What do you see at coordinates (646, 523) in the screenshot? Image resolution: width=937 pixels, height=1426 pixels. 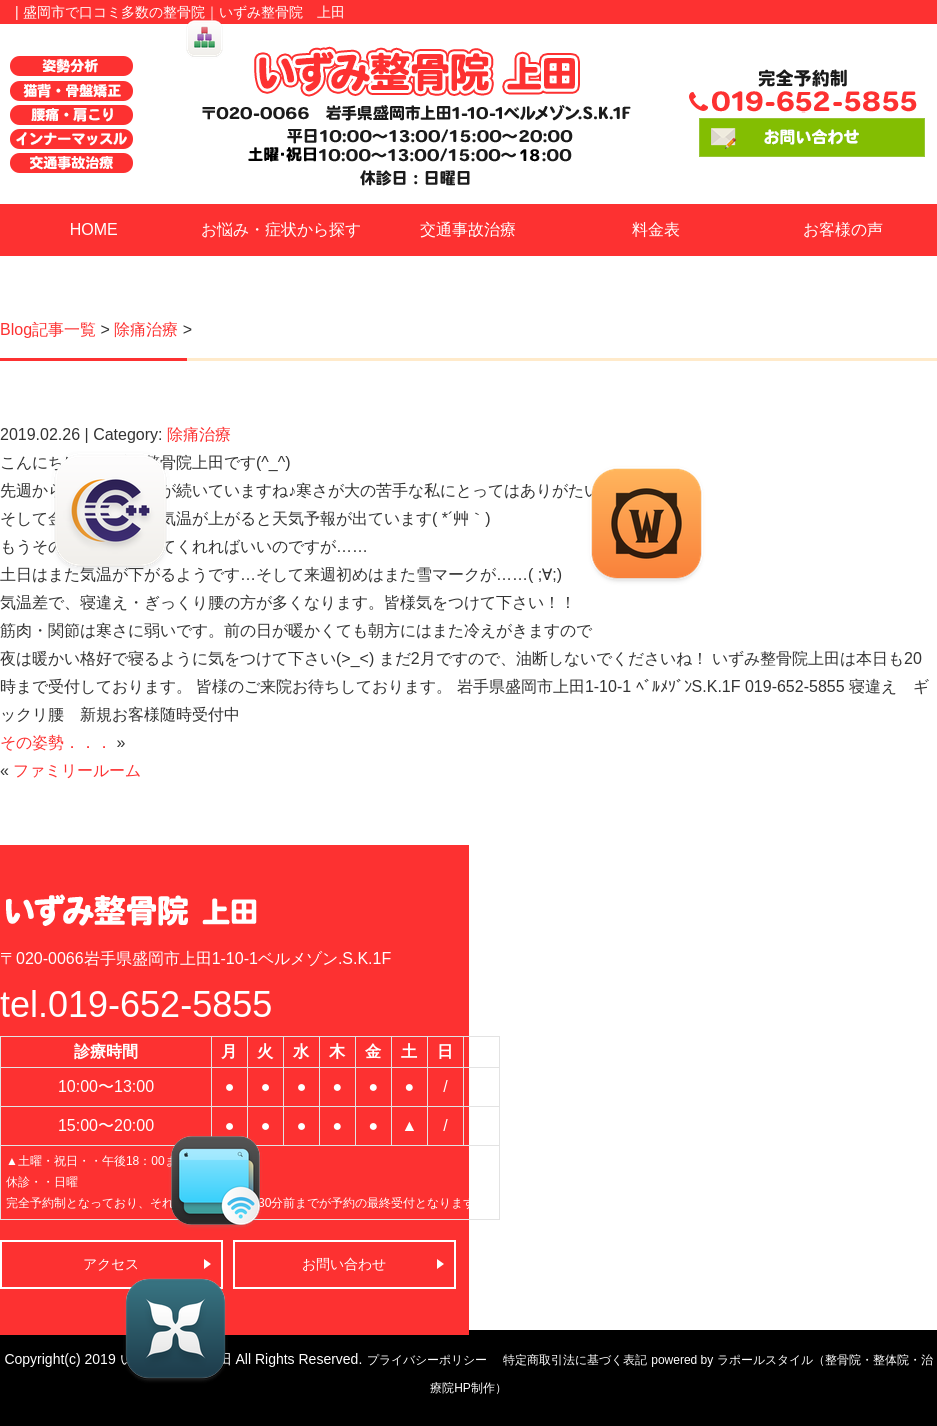 I see `launch World of Warcraft` at bounding box center [646, 523].